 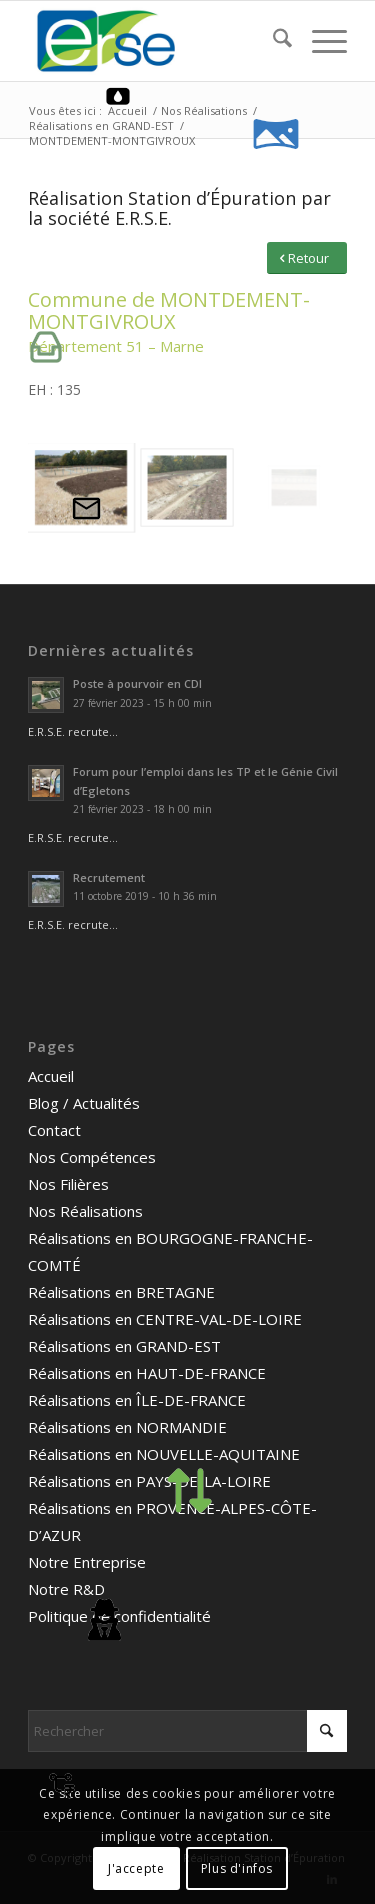 I want to click on view your inbox, so click(x=46, y=347).